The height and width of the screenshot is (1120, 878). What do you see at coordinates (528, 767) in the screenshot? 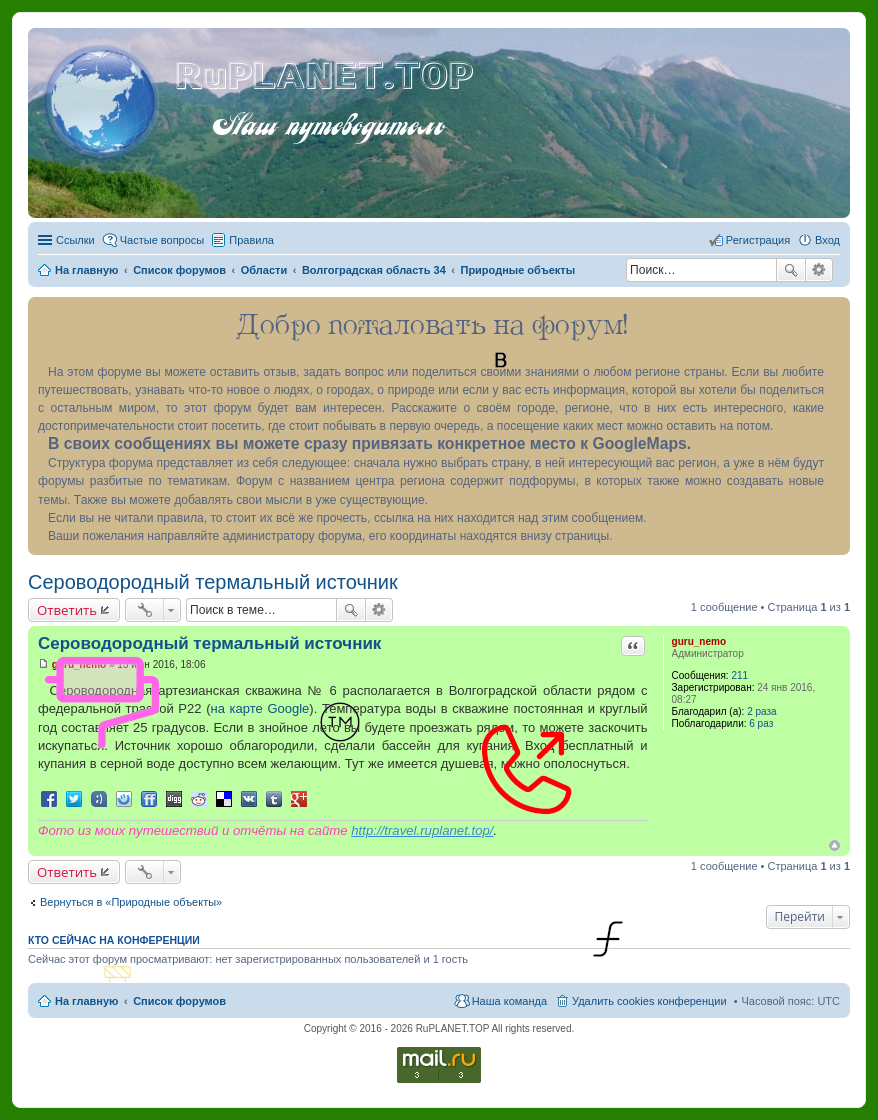
I see `make an outgoing call` at bounding box center [528, 767].